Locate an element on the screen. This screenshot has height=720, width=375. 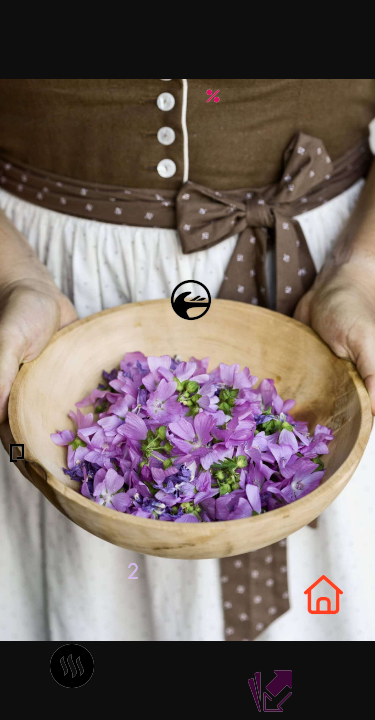
indicates second item in a numbered list is located at coordinates (133, 571).